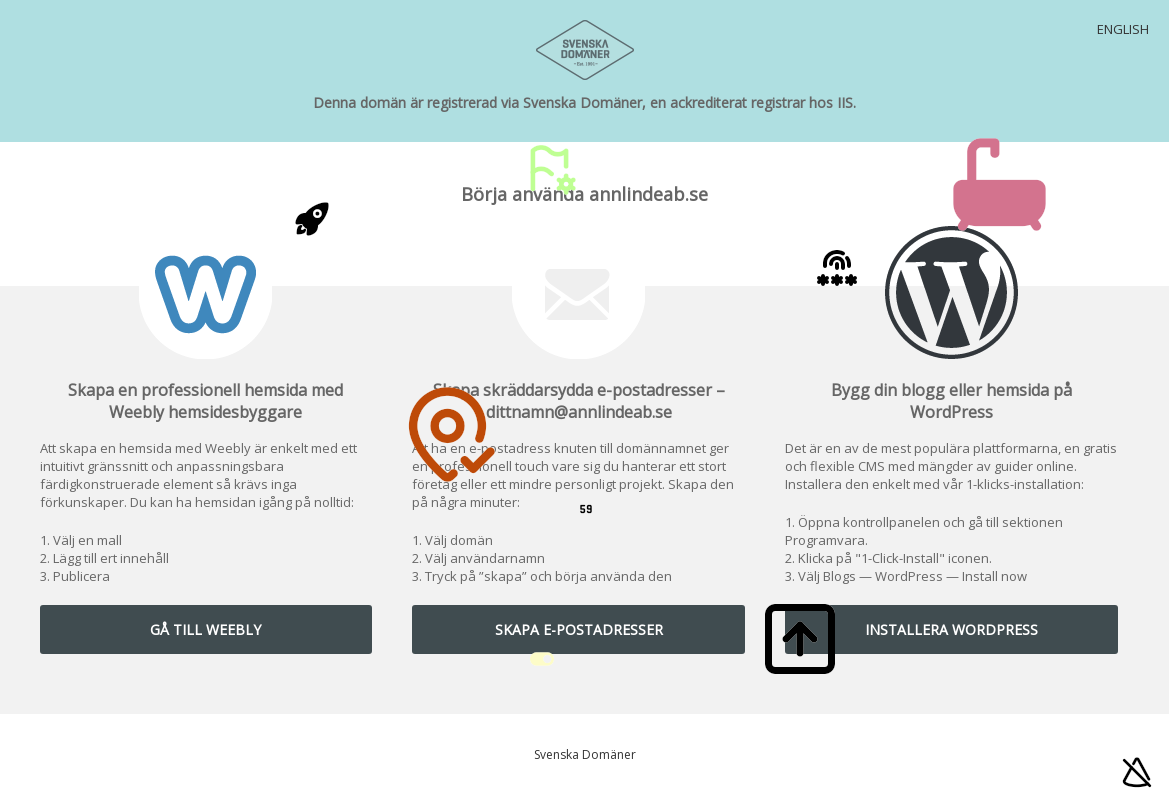  Describe the element at coordinates (447, 434) in the screenshot. I see `confirm or save a location` at that location.